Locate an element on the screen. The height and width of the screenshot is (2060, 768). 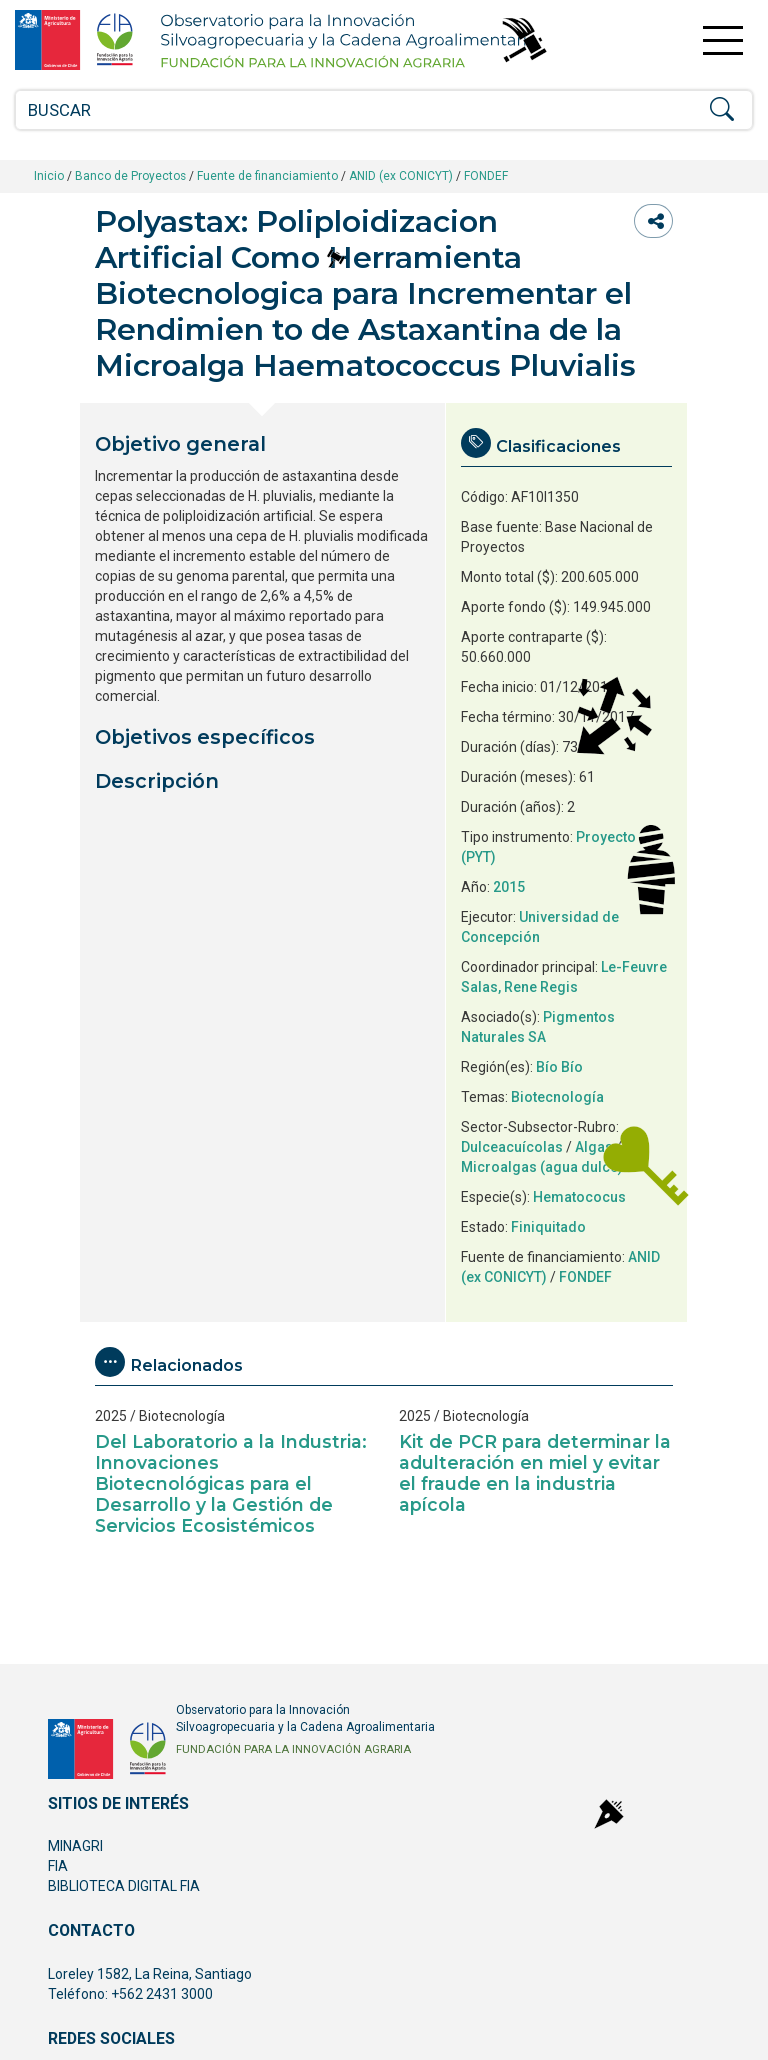
indicates injured or wounded status is located at coordinates (652, 869).